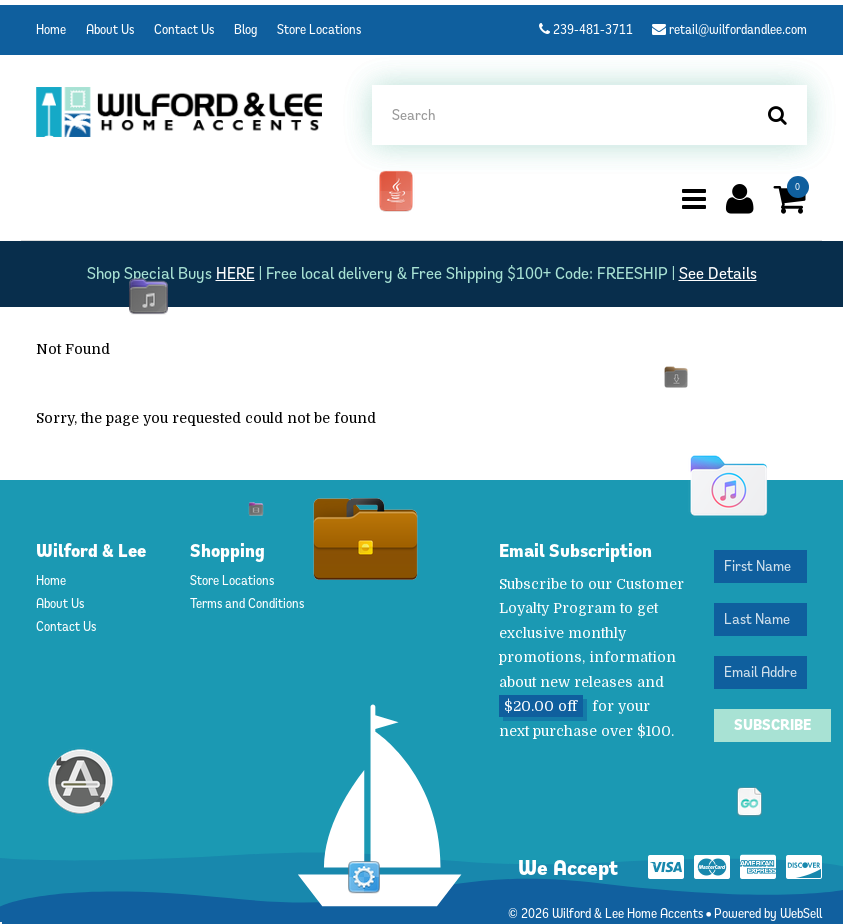 This screenshot has width=843, height=924. Describe the element at coordinates (80, 781) in the screenshot. I see `check for available software updates` at that location.